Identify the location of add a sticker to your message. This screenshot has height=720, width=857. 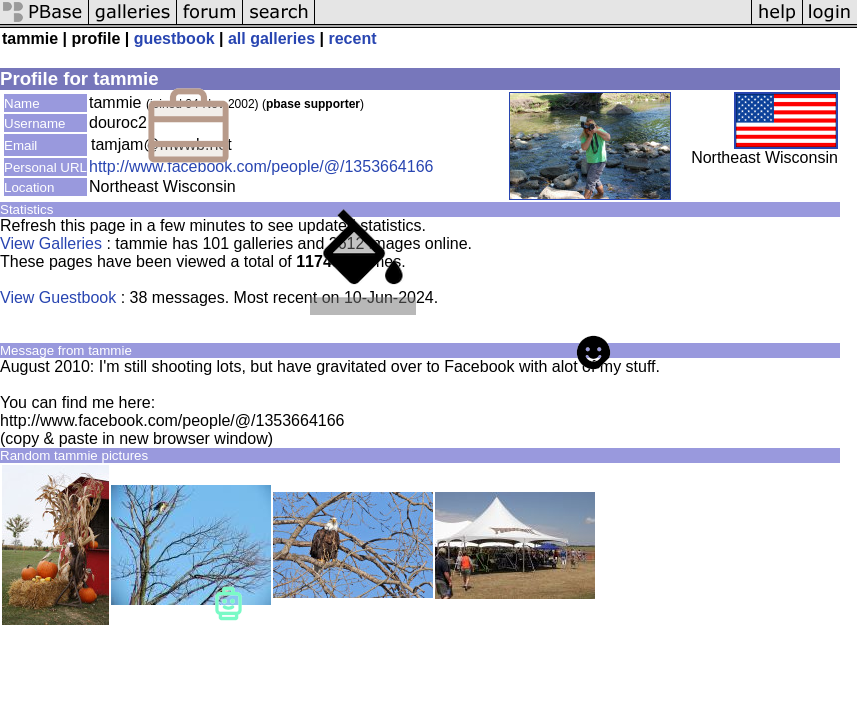
(593, 352).